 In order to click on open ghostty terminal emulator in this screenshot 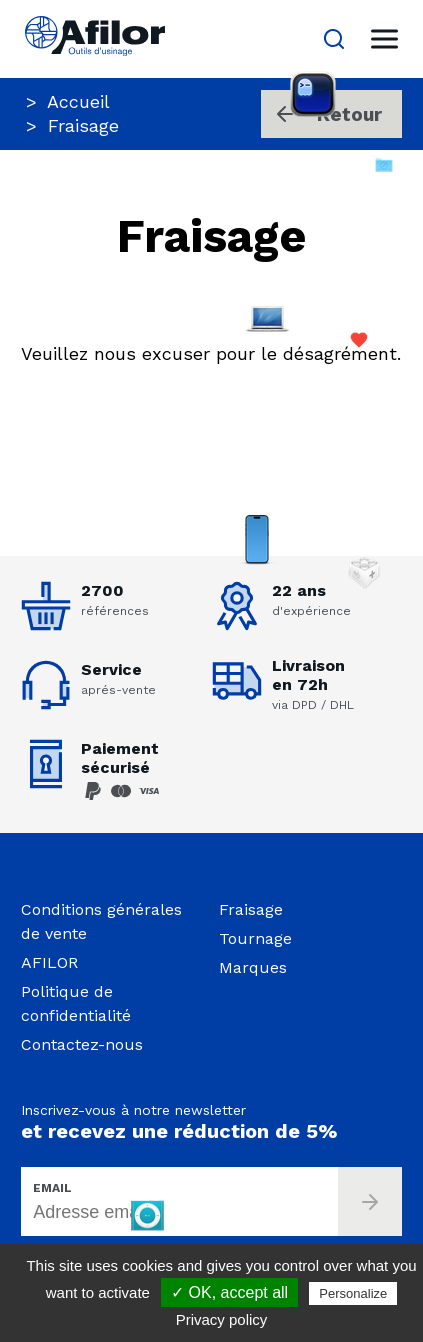, I will do `click(313, 94)`.